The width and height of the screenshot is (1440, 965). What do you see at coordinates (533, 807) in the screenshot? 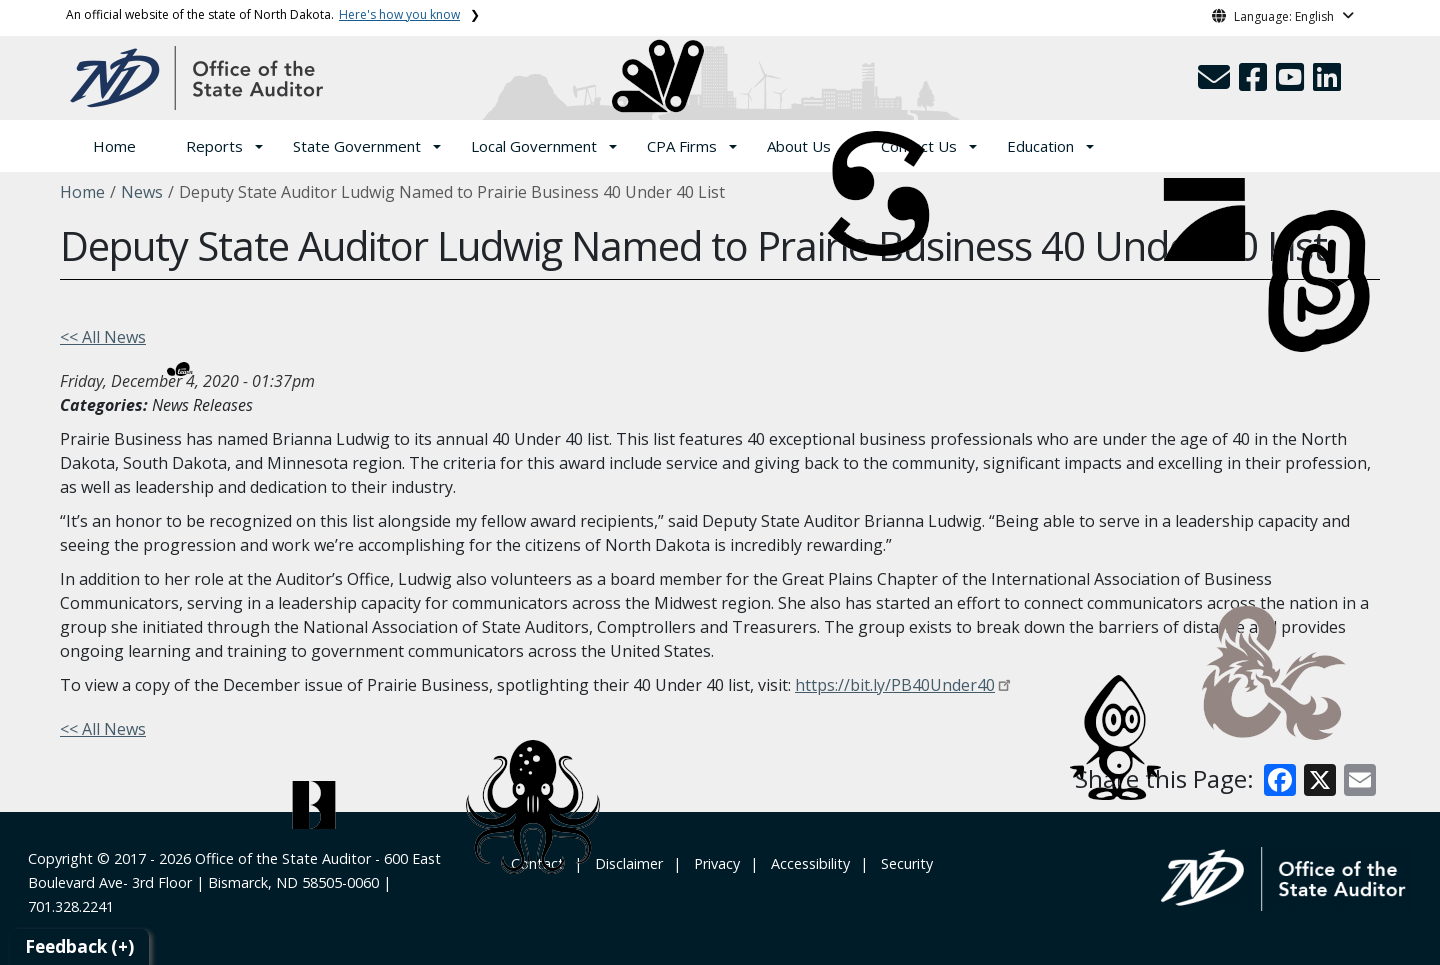
I see `testing library logo` at bounding box center [533, 807].